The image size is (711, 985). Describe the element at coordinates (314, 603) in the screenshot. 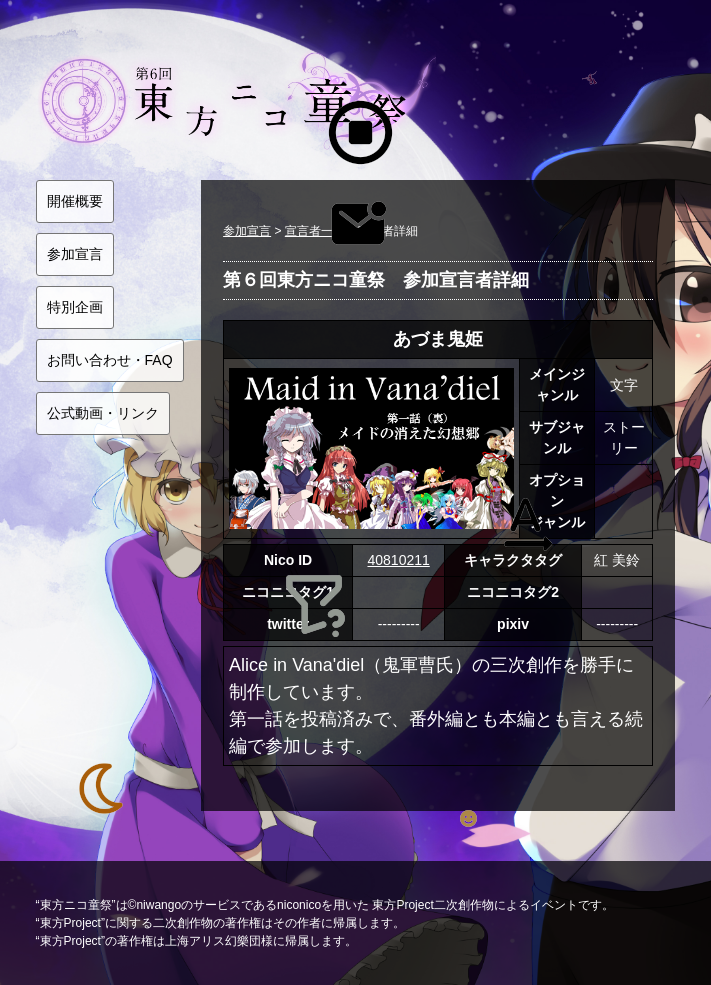

I see `get help with filter options` at that location.